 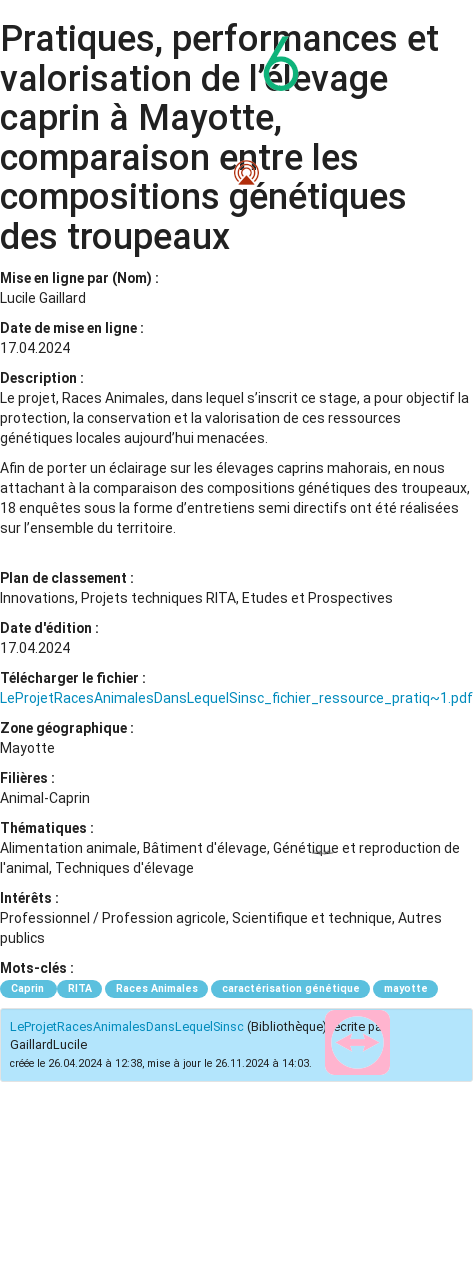 What do you see at coordinates (281, 63) in the screenshot?
I see `indicates item number 6 in a list or sequence` at bounding box center [281, 63].